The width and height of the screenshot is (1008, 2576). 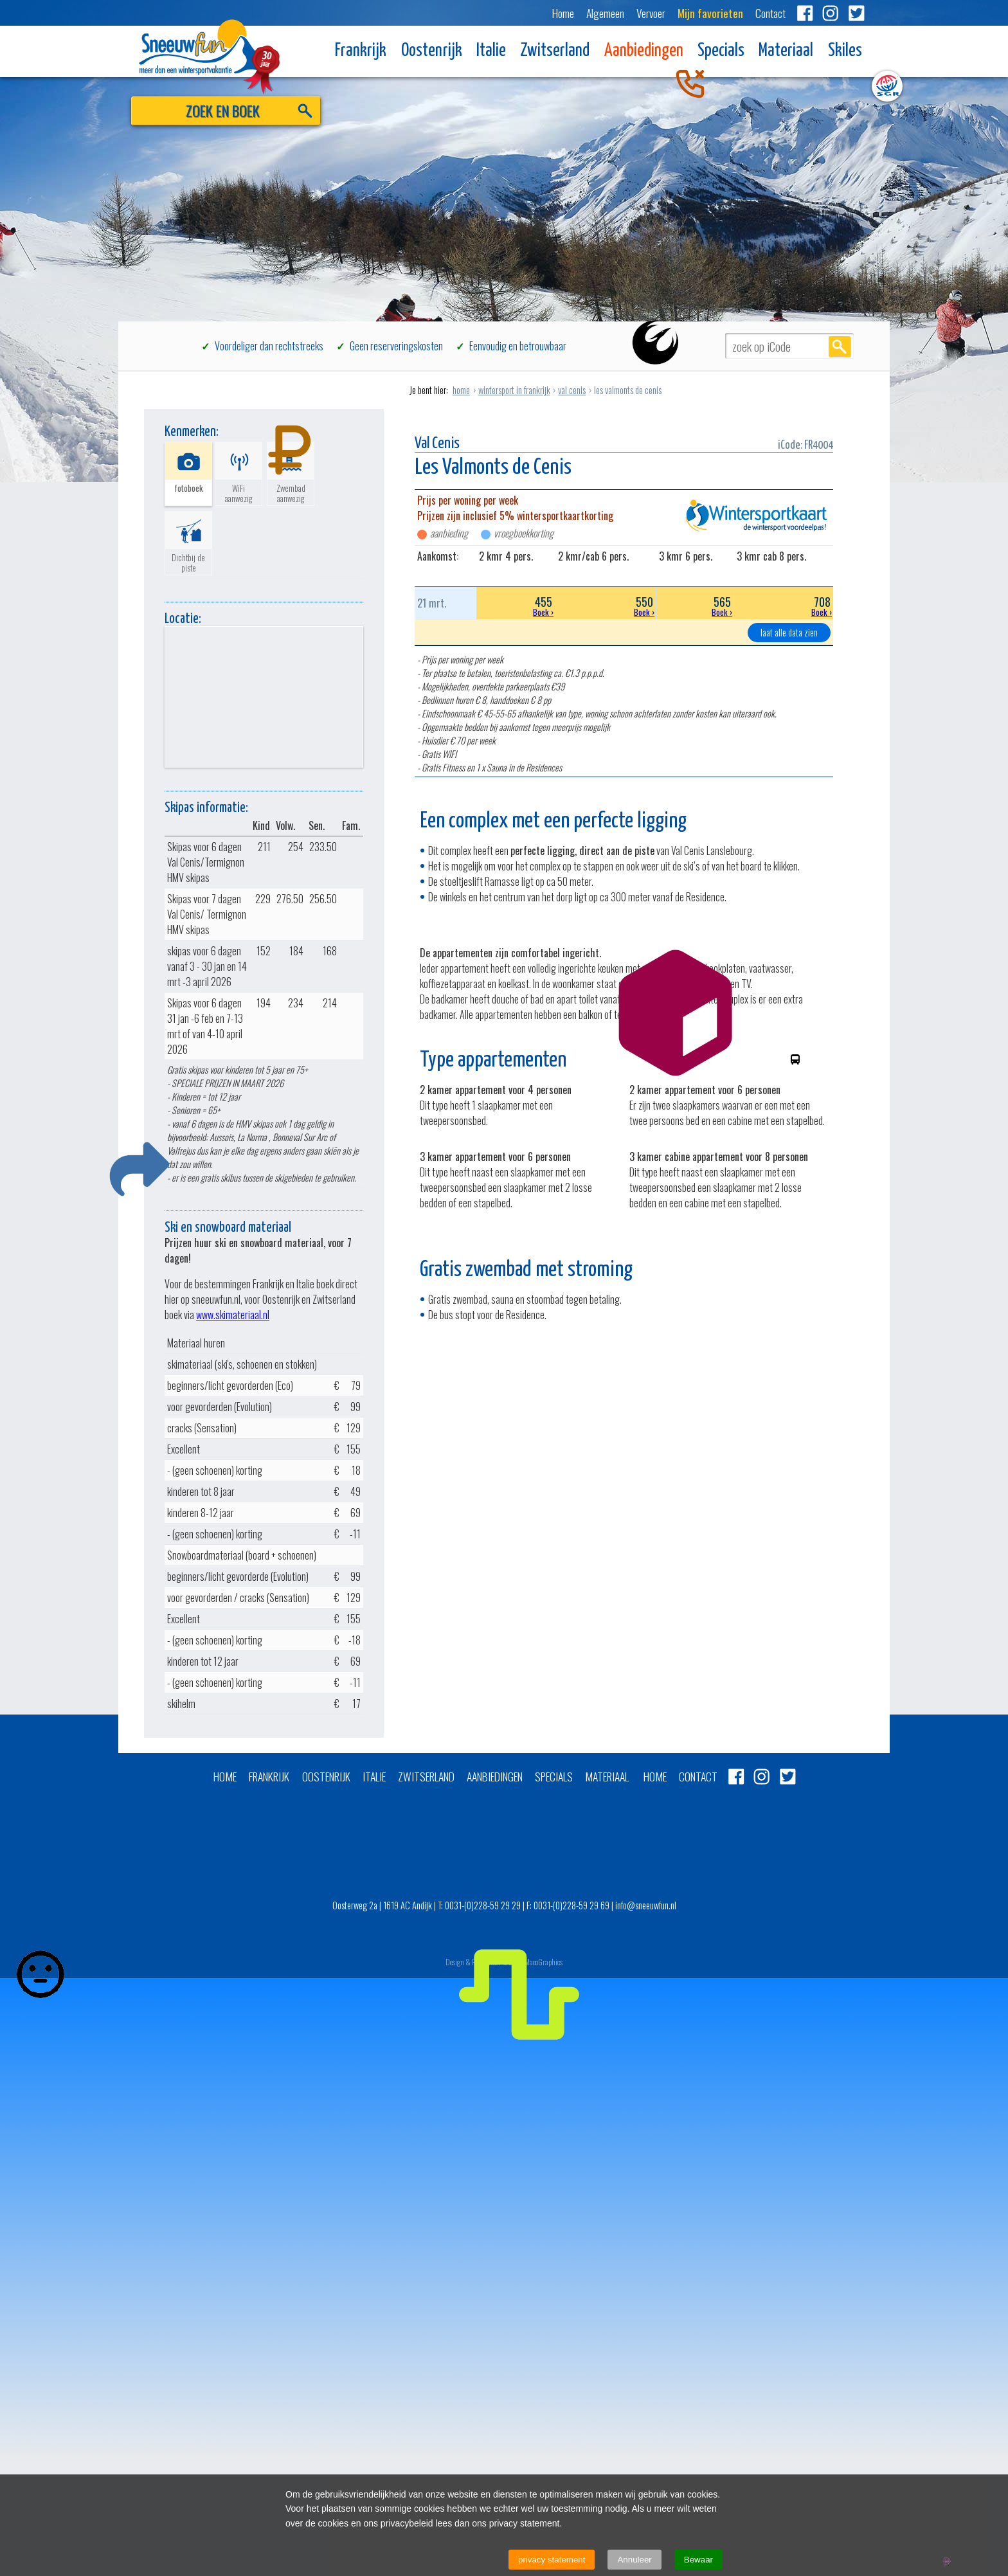 I want to click on view square wave audio signal, so click(x=519, y=1994).